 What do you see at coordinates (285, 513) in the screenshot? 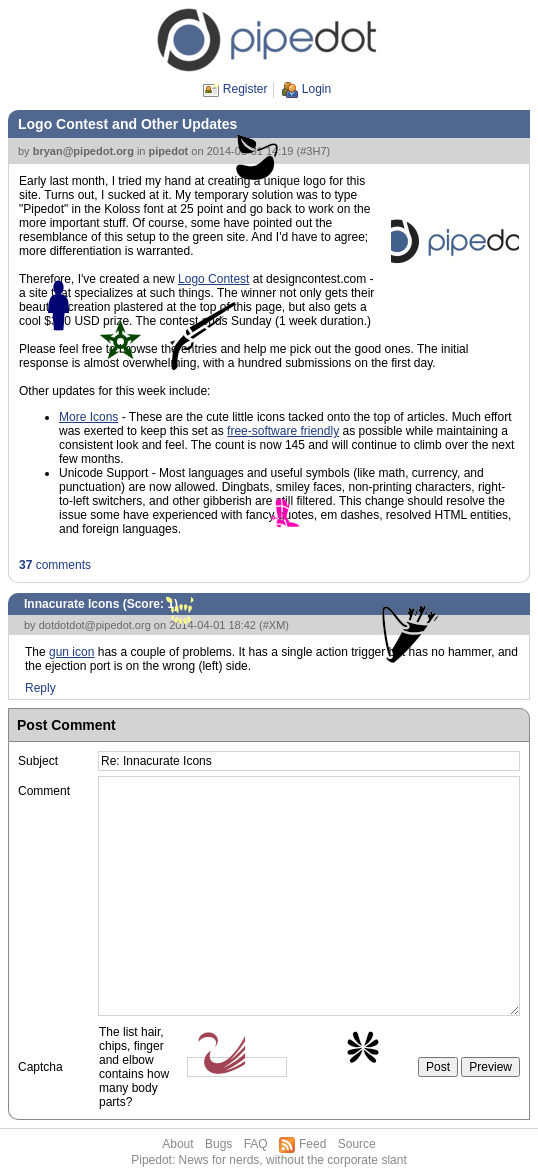
I see `select western or cowboy-themed content` at bounding box center [285, 513].